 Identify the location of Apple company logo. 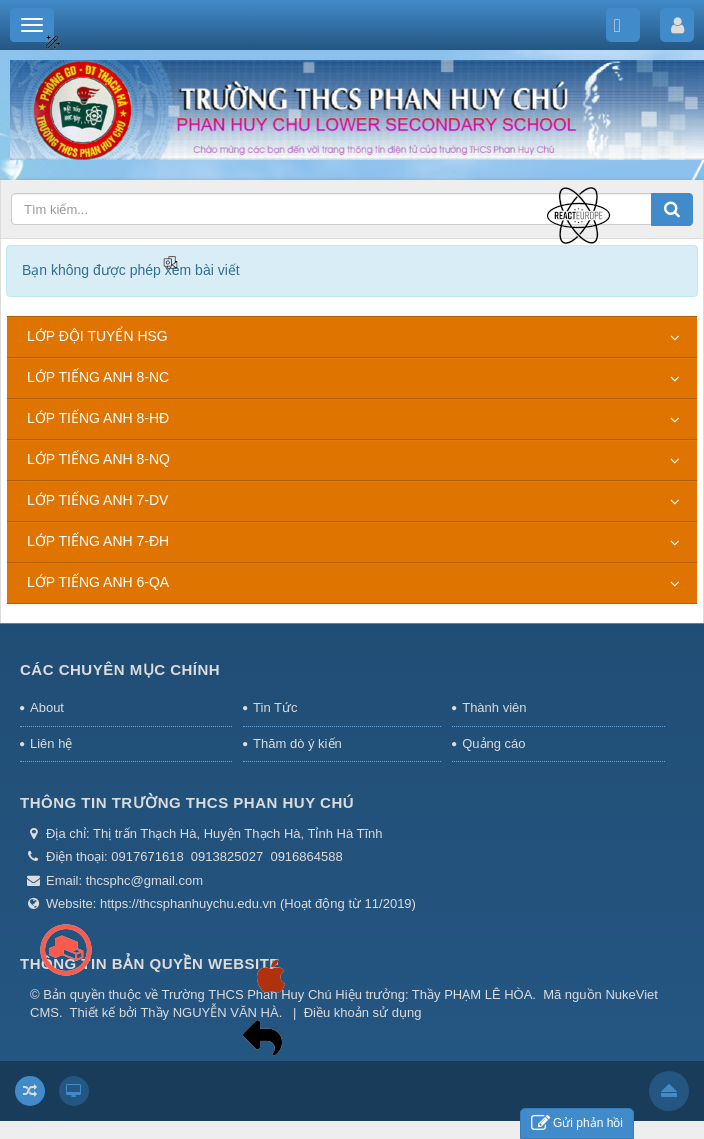
(271, 976).